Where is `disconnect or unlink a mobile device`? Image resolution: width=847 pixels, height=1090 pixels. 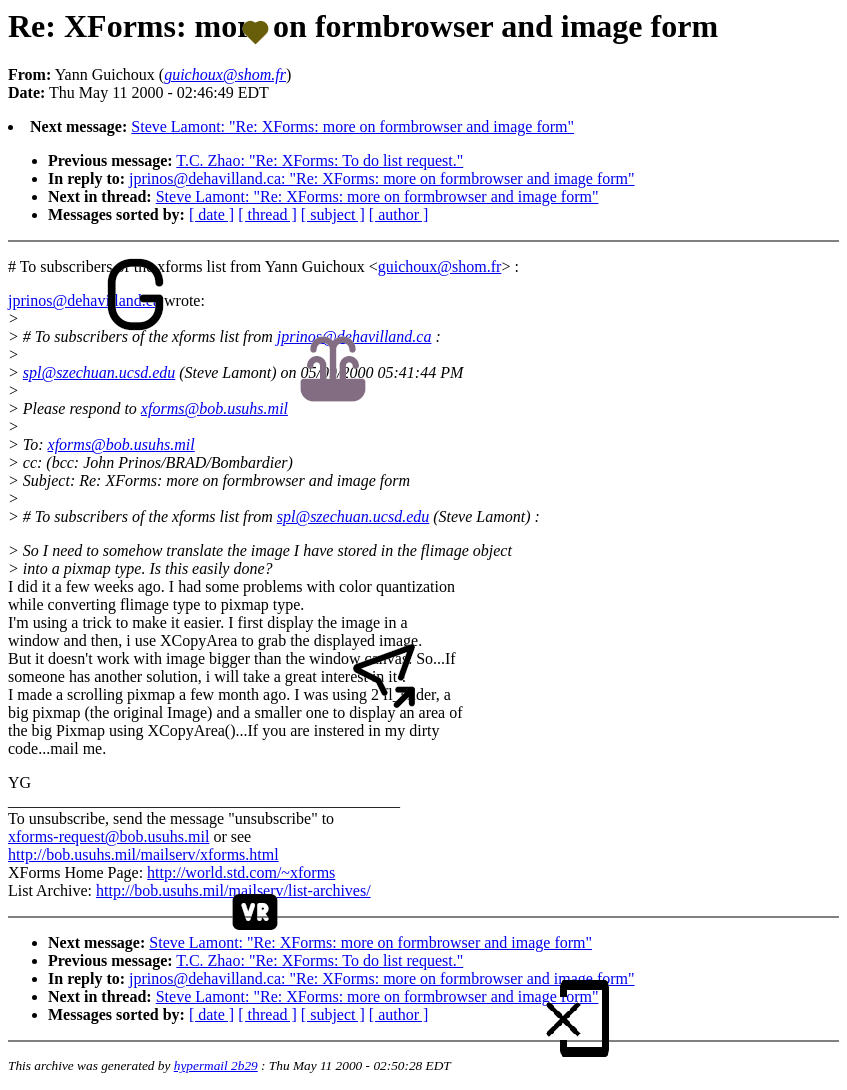 disconnect or unlink a mobile device is located at coordinates (577, 1018).